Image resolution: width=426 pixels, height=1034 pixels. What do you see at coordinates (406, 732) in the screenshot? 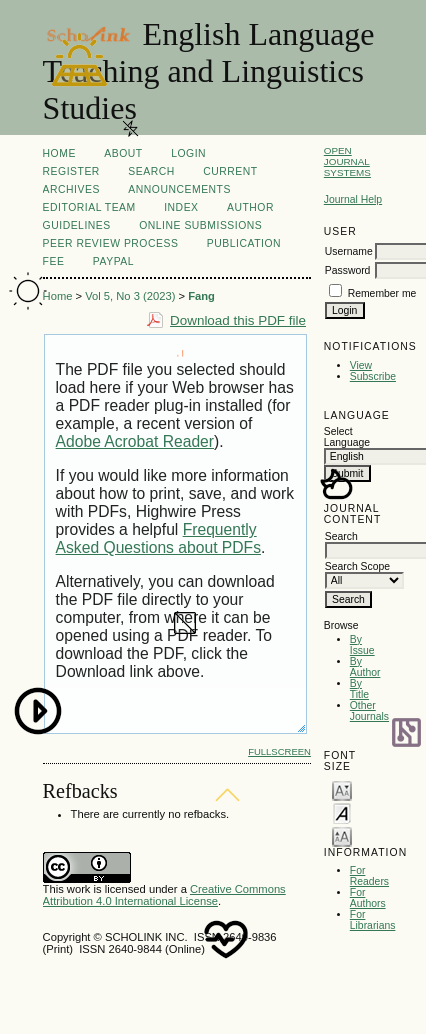
I see `access circuit or hardware settings` at bounding box center [406, 732].